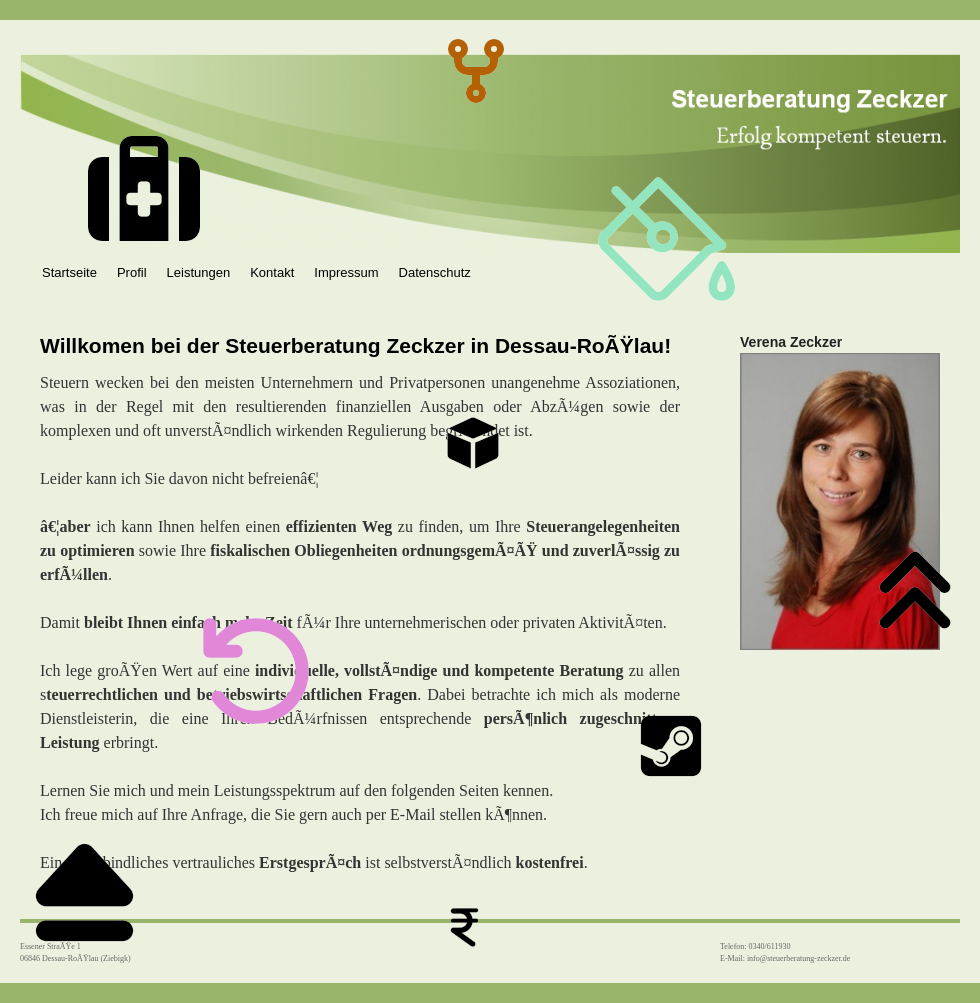 This screenshot has height=1003, width=980. What do you see at coordinates (664, 243) in the screenshot?
I see `fill an area with color` at bounding box center [664, 243].